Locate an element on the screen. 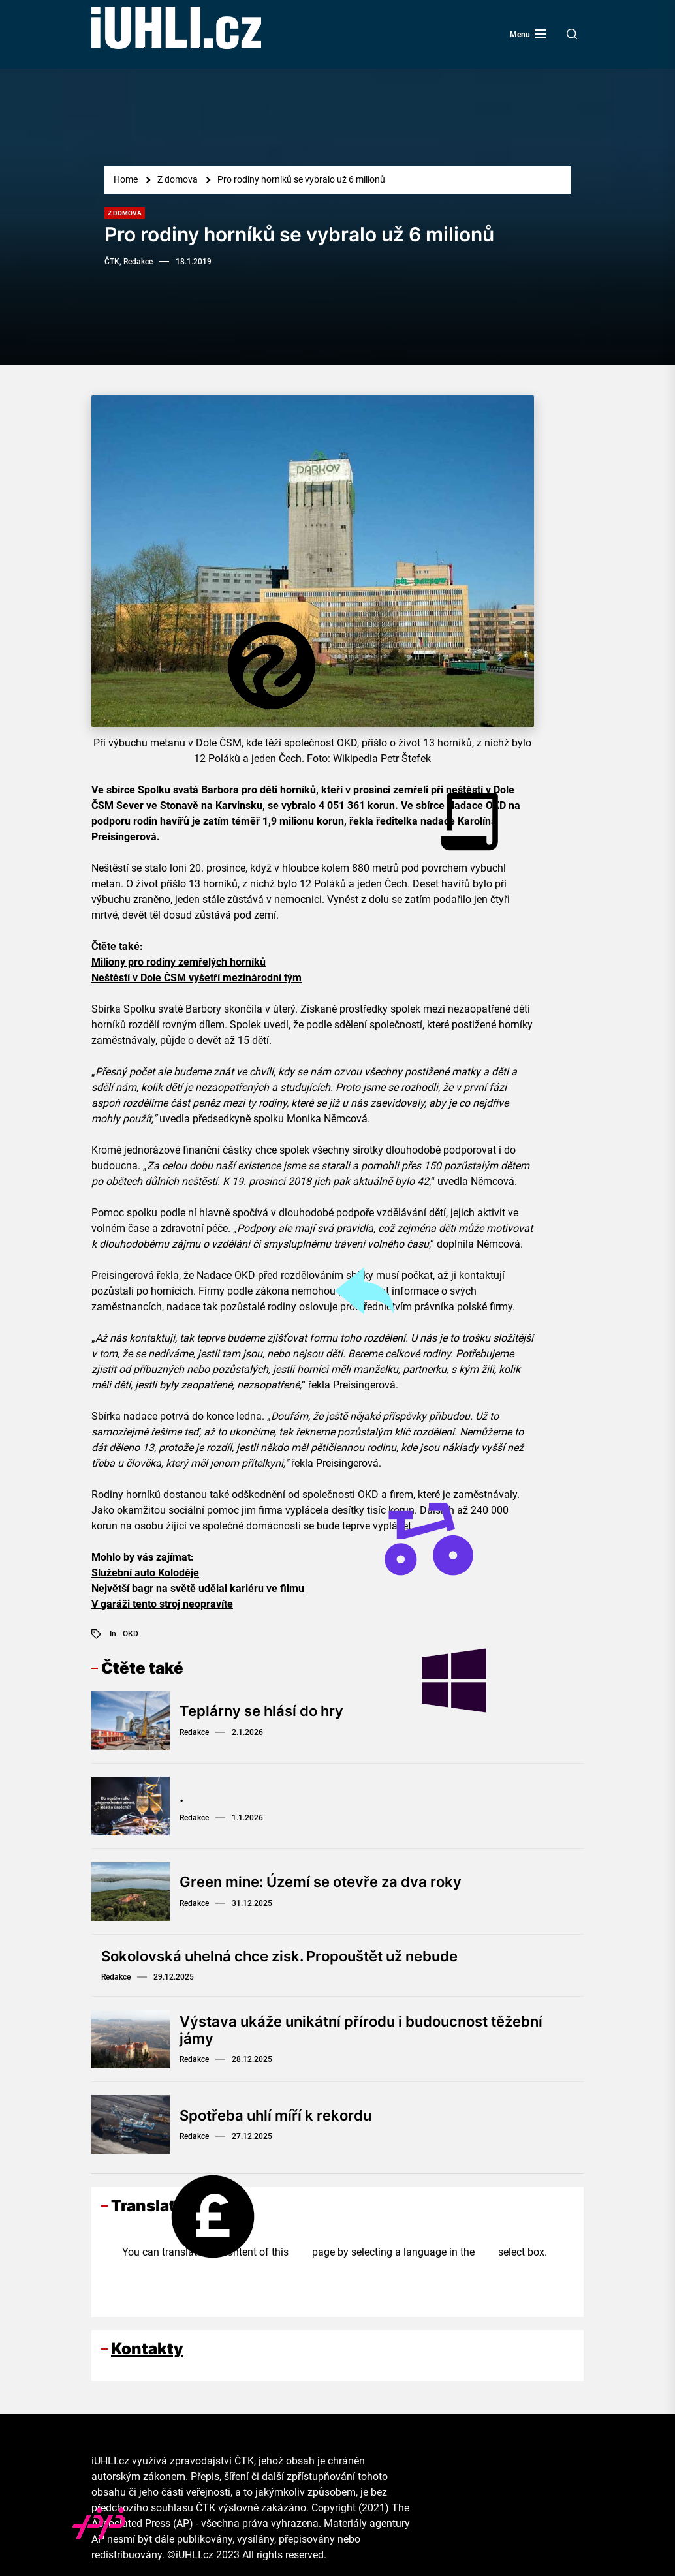 The height and width of the screenshot is (2576, 675). open Windows application or settings is located at coordinates (454, 1680).